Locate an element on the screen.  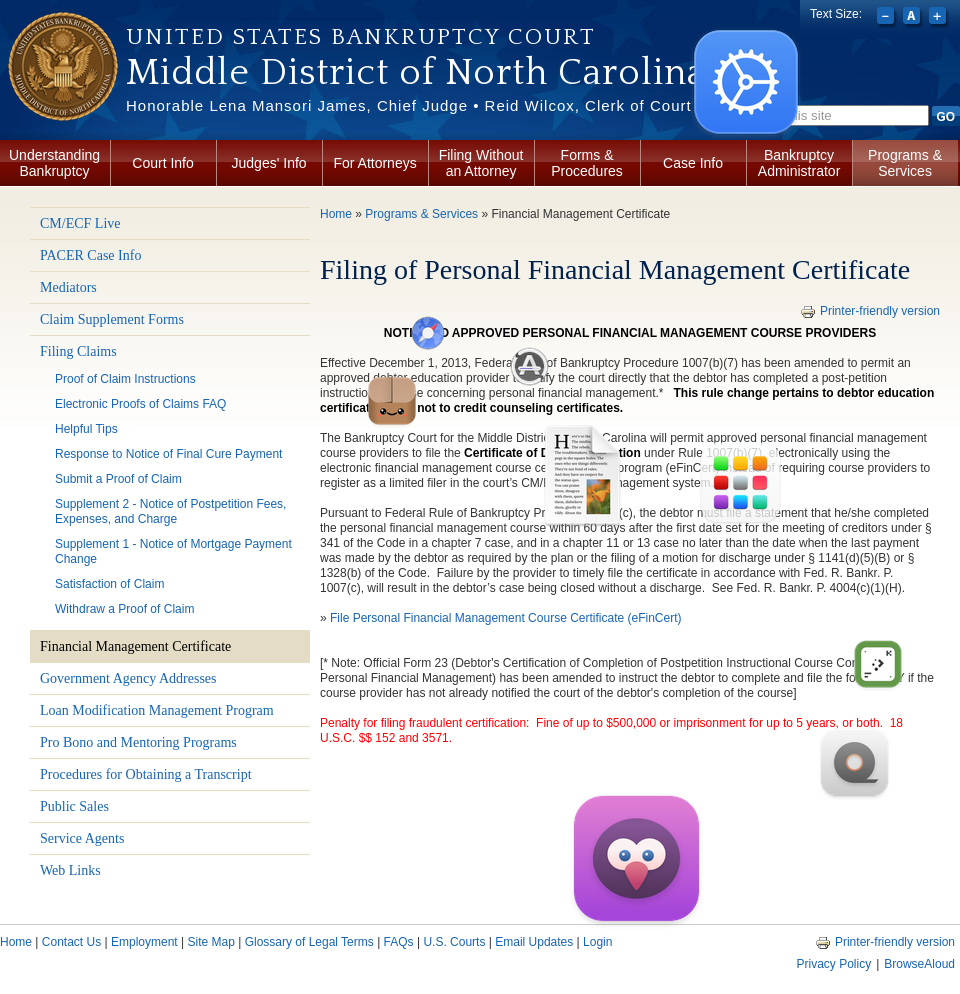
access CPU and processor settings is located at coordinates (878, 665).